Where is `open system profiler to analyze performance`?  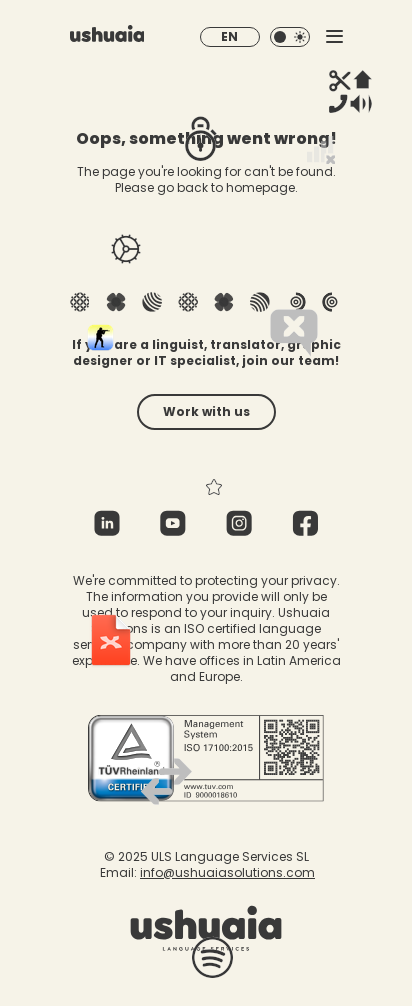 open system profiler to analyze performance is located at coordinates (200, 139).